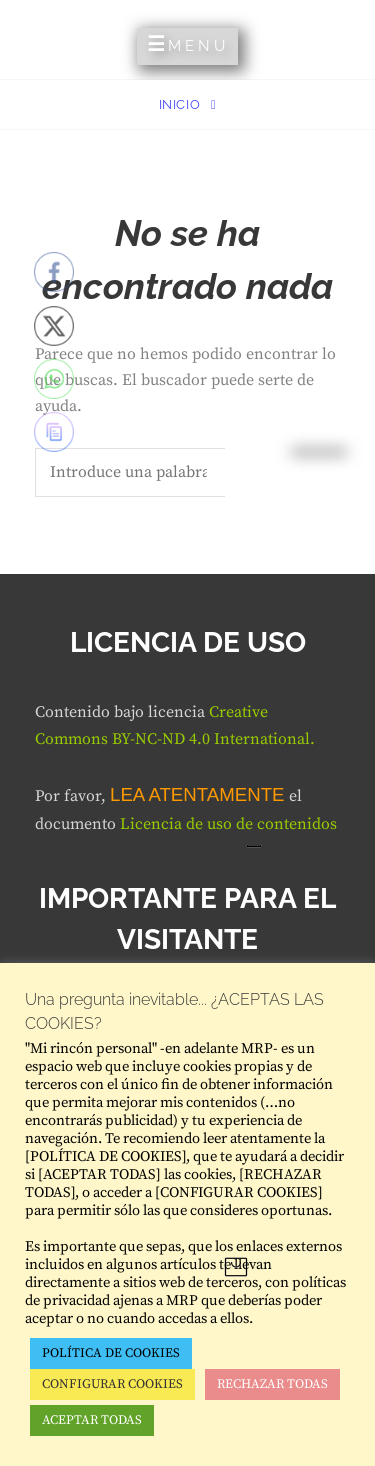 The image size is (375, 1466). Describe the element at coordinates (254, 842) in the screenshot. I see `insert a space character` at that location.